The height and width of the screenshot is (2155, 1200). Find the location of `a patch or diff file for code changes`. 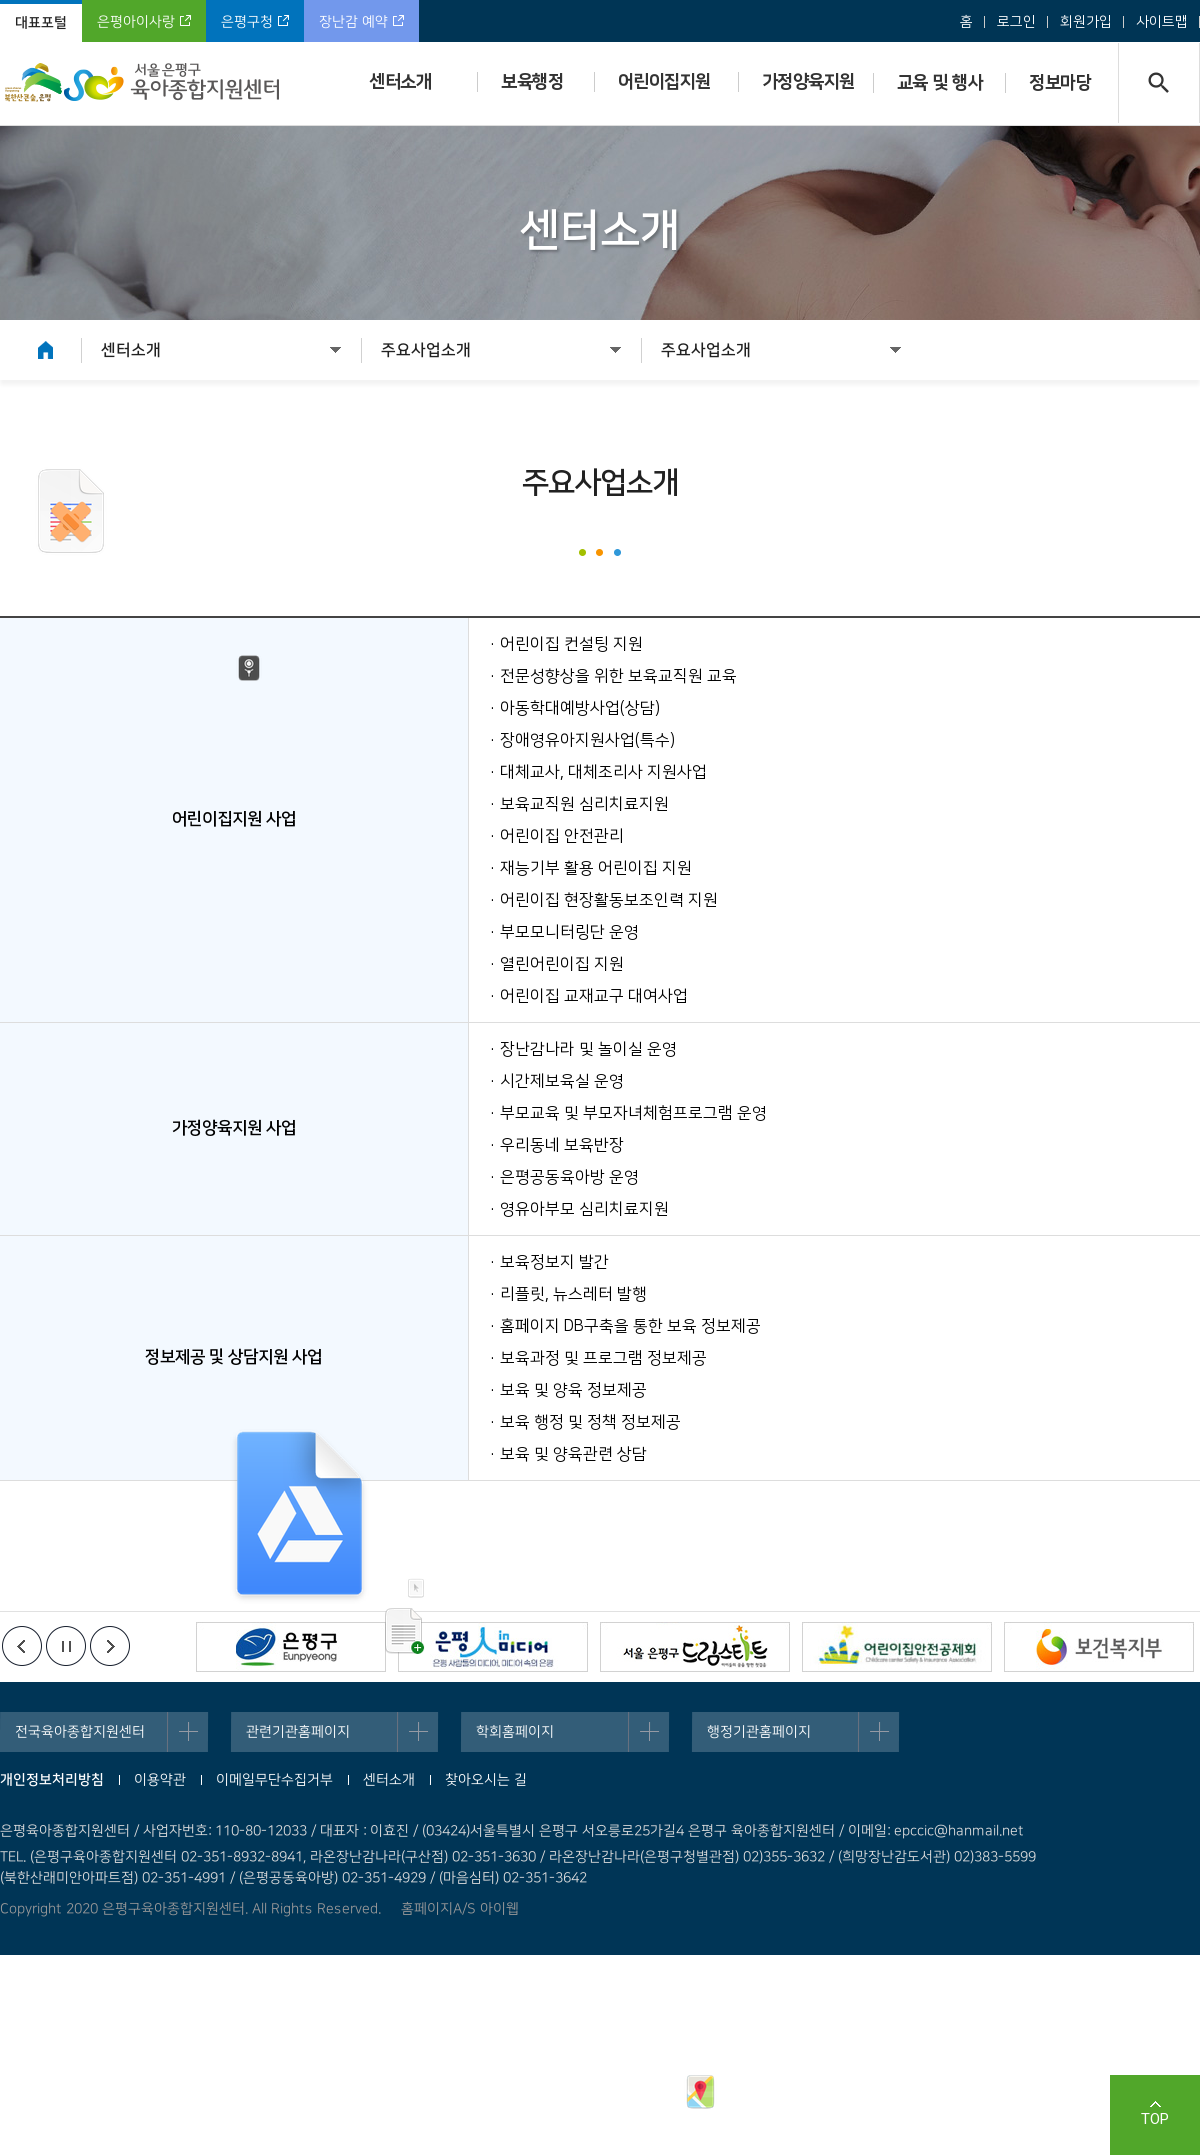

a patch or diff file for code changes is located at coordinates (71, 511).